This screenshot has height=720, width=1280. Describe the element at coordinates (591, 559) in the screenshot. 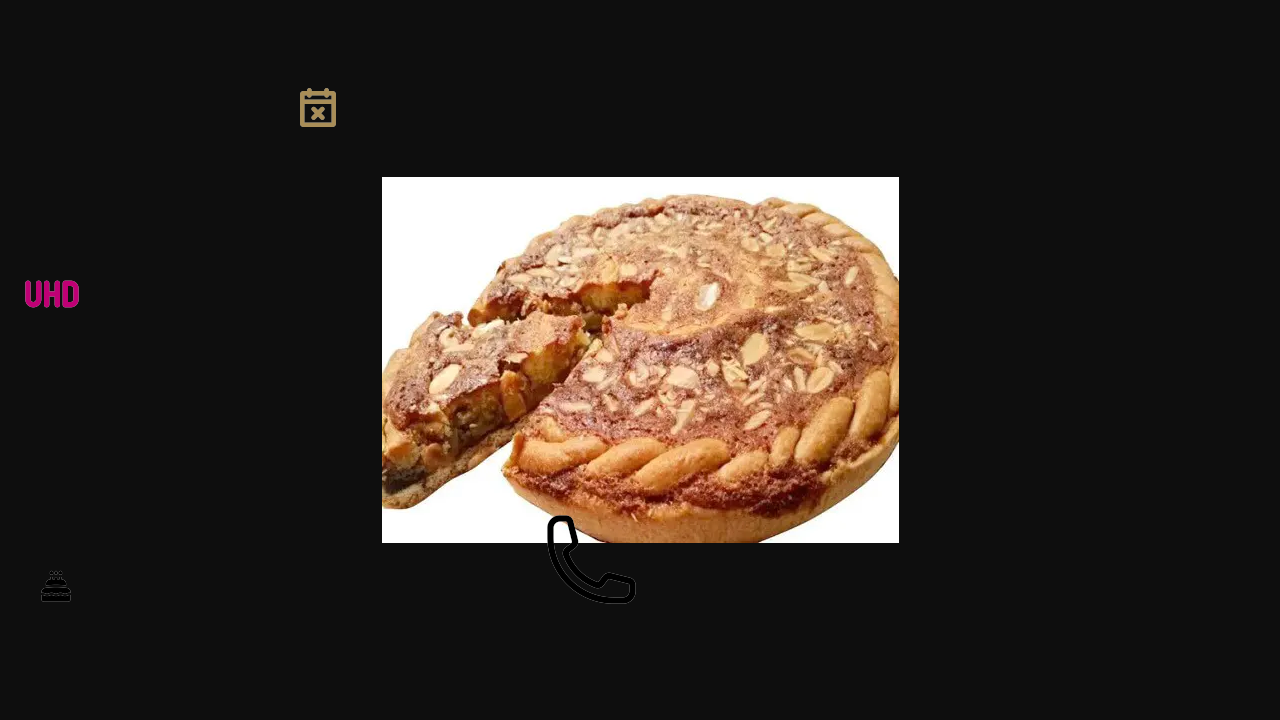

I see `make a phone call` at that location.